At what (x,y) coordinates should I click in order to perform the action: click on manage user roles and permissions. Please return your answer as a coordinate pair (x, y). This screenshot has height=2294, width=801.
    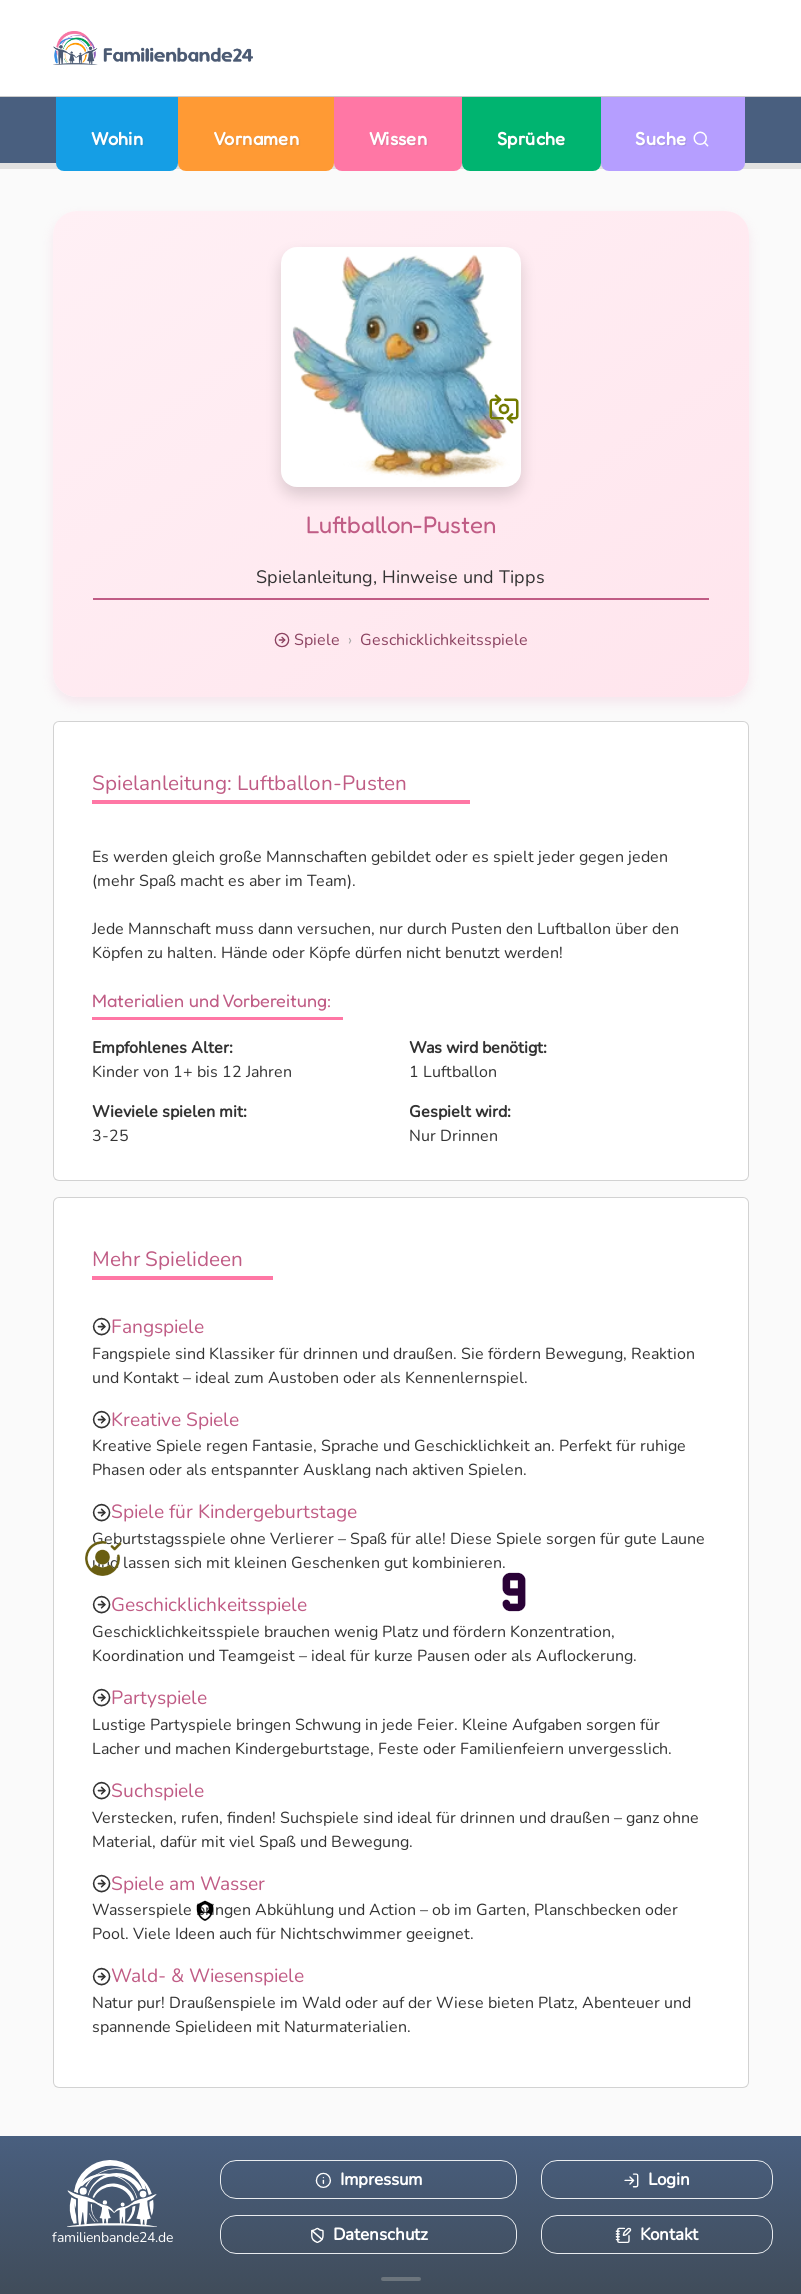
    Looking at the image, I should click on (205, 1911).